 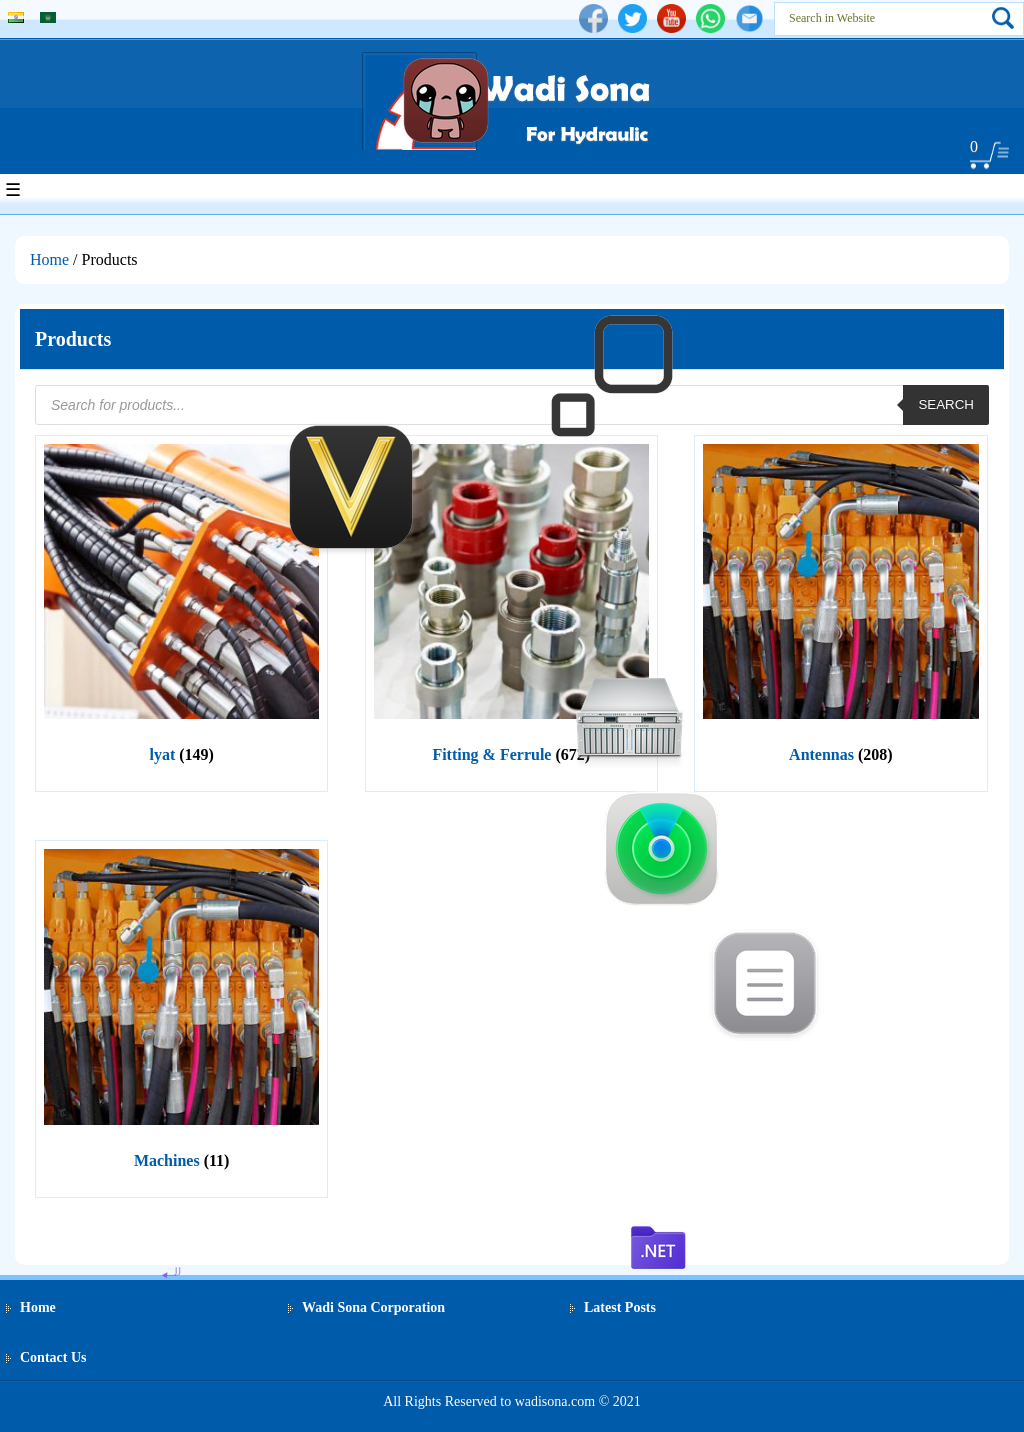 What do you see at coordinates (658, 1249) in the screenshot?
I see `folder containing .NET framework files` at bounding box center [658, 1249].